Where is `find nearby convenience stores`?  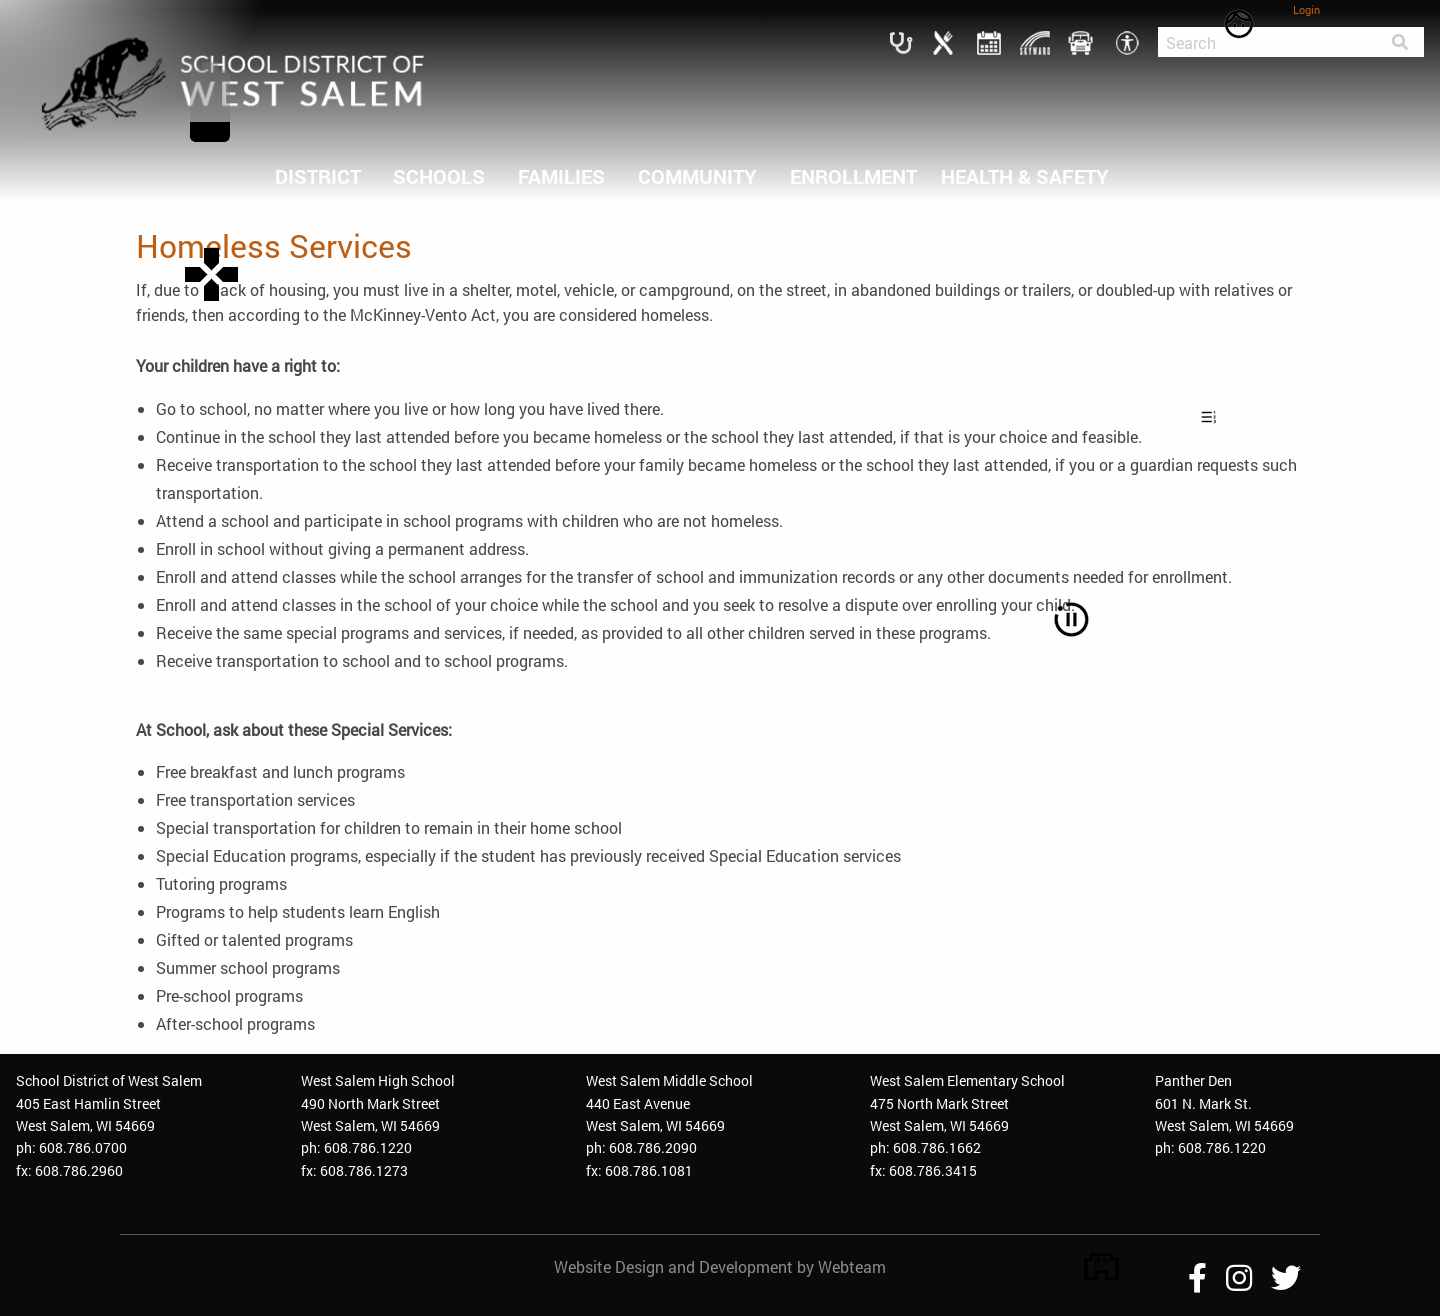
find nearby convenience stores is located at coordinates (1101, 1266).